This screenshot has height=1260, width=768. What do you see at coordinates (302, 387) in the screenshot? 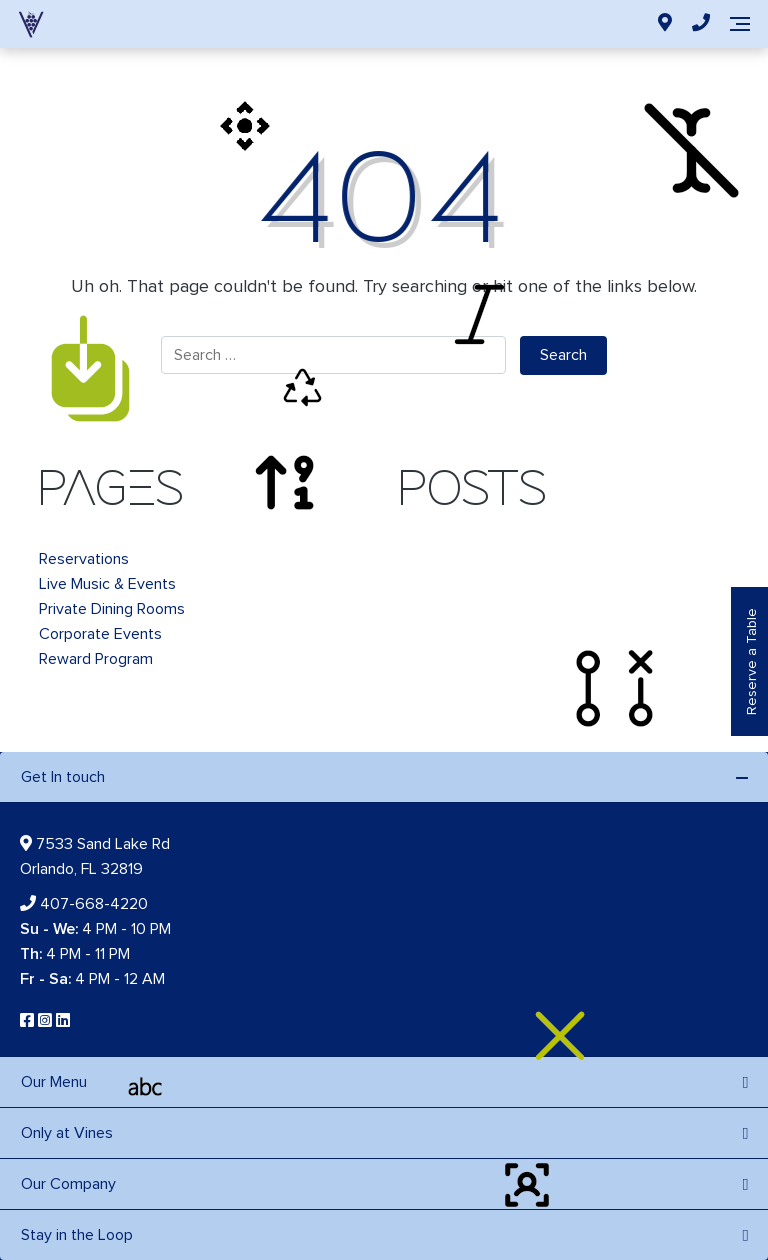
I see `recycle or dispose of item responsibly` at bounding box center [302, 387].